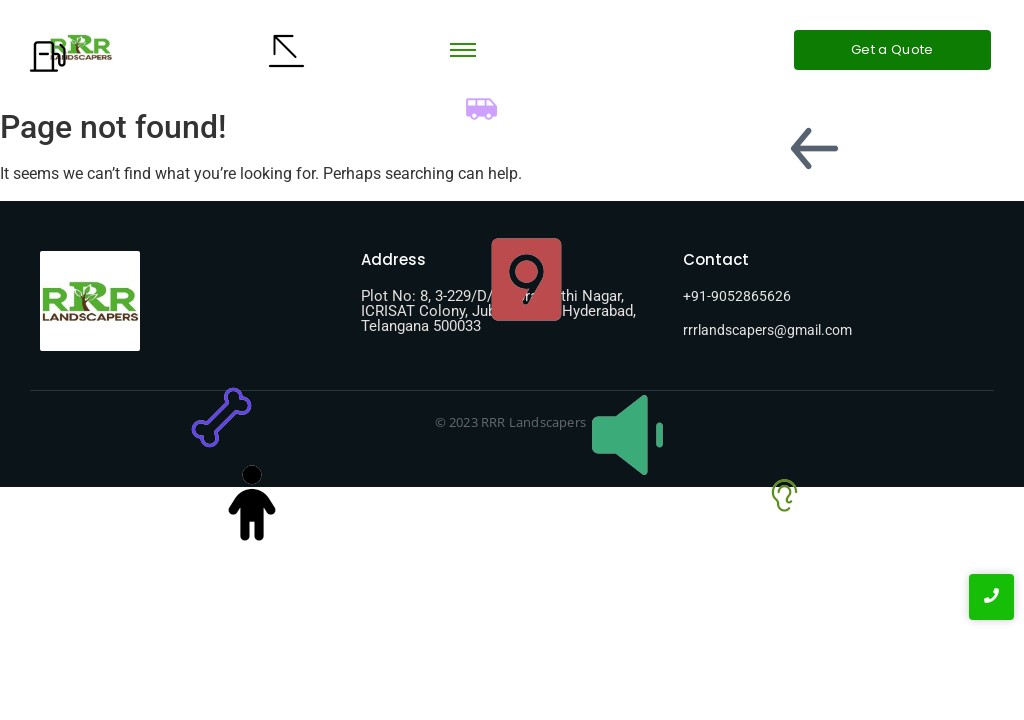  What do you see at coordinates (526, 279) in the screenshot?
I see `indicates the number nine in a list or sequence` at bounding box center [526, 279].